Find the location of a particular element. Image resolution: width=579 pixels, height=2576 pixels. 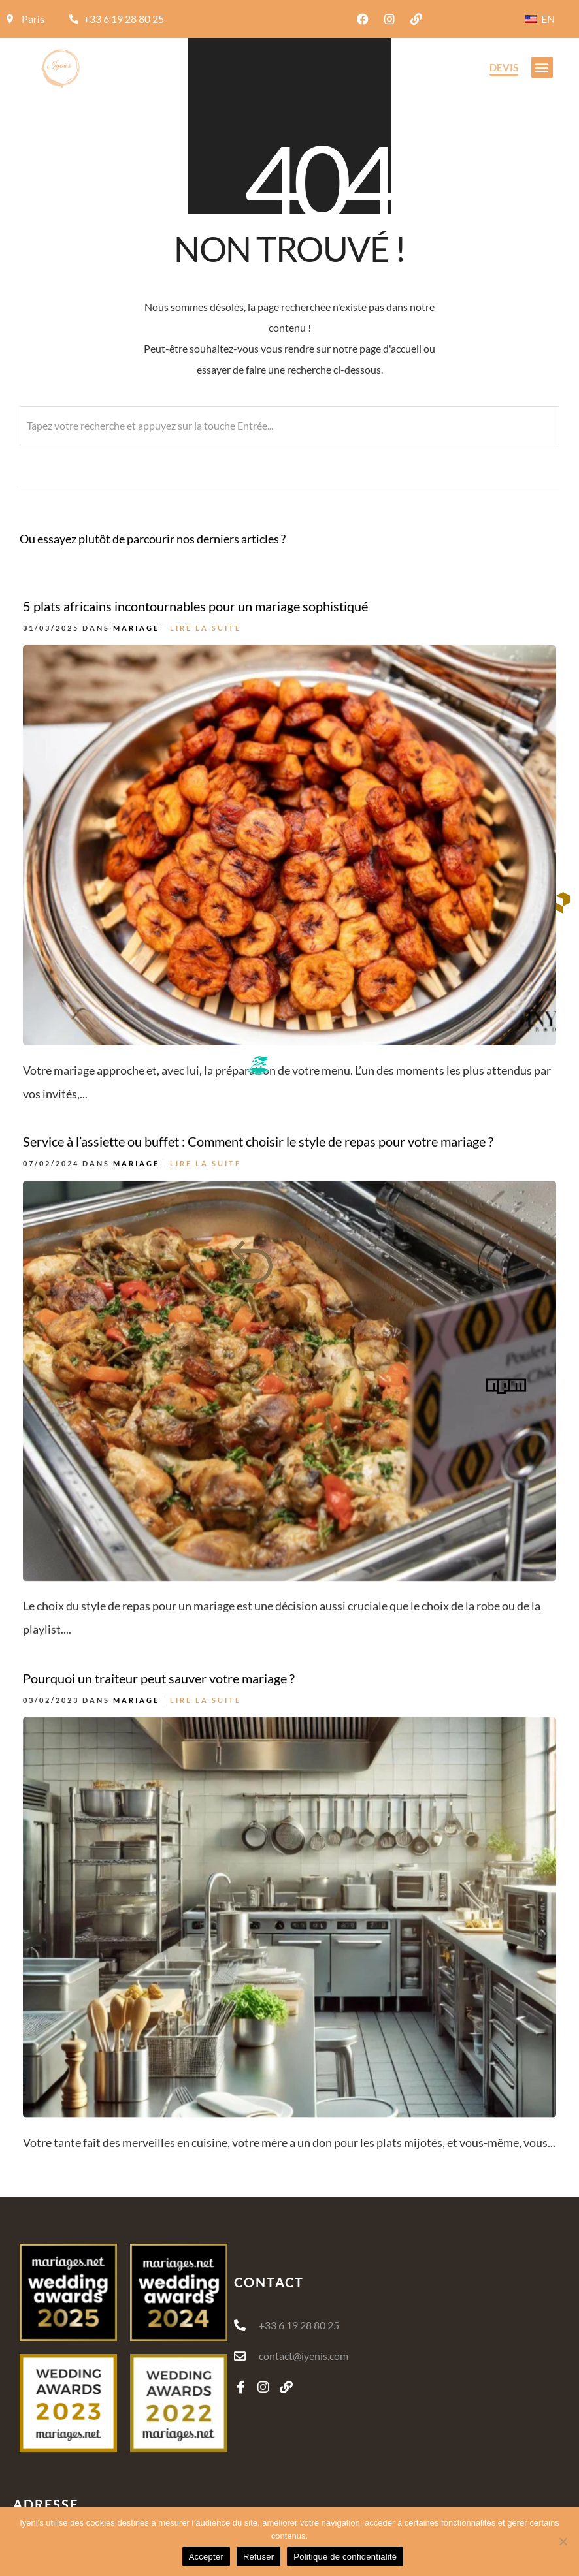

npm package manager logo is located at coordinates (506, 1385).